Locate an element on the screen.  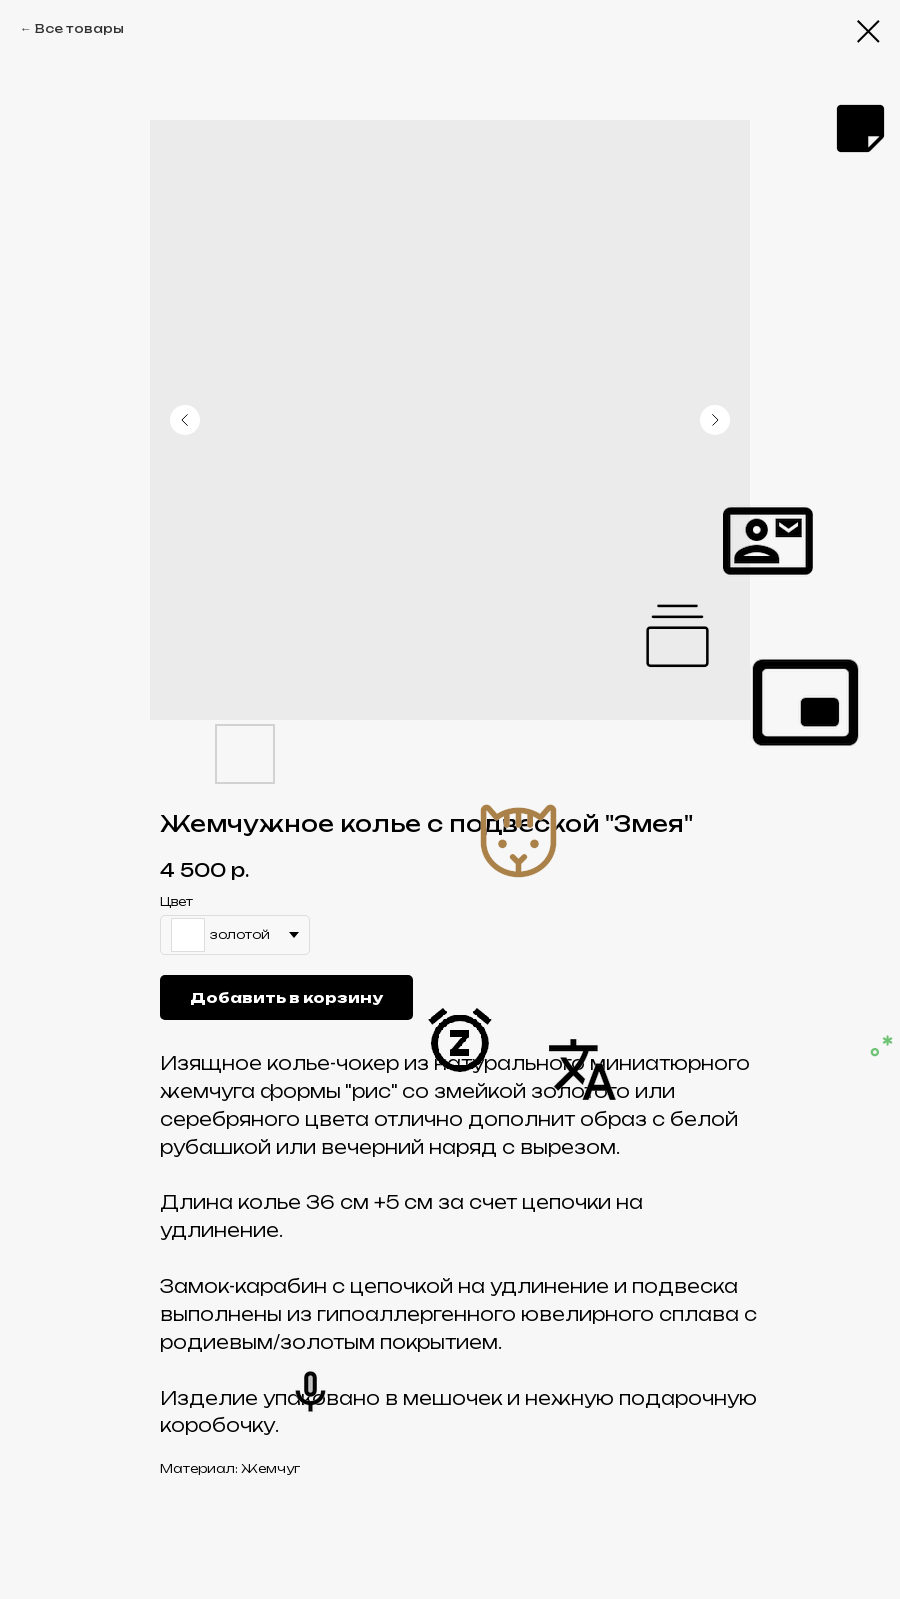
view pet or animal-related content is located at coordinates (518, 839).